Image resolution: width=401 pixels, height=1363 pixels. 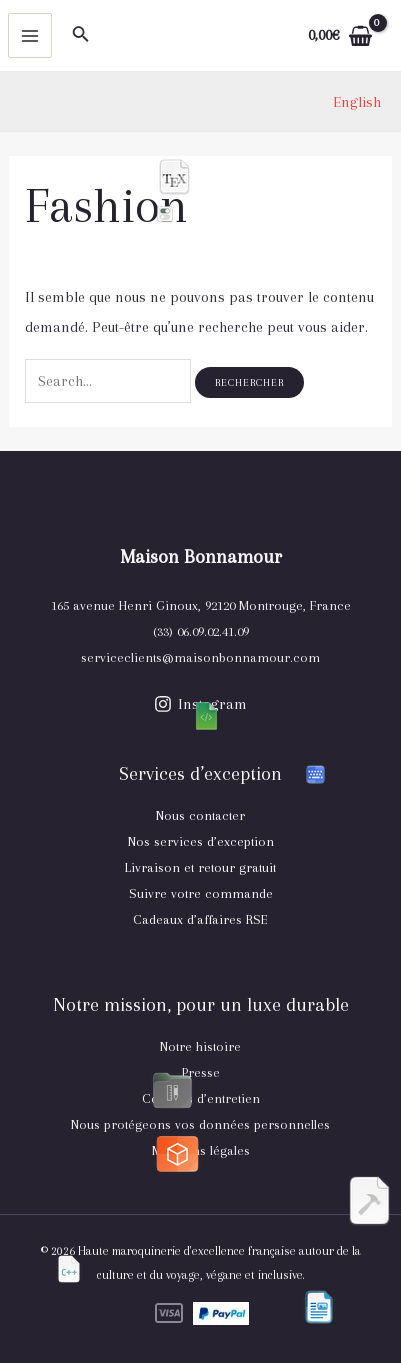 What do you see at coordinates (369, 1200) in the screenshot?
I see `makefile document used for build automation` at bounding box center [369, 1200].